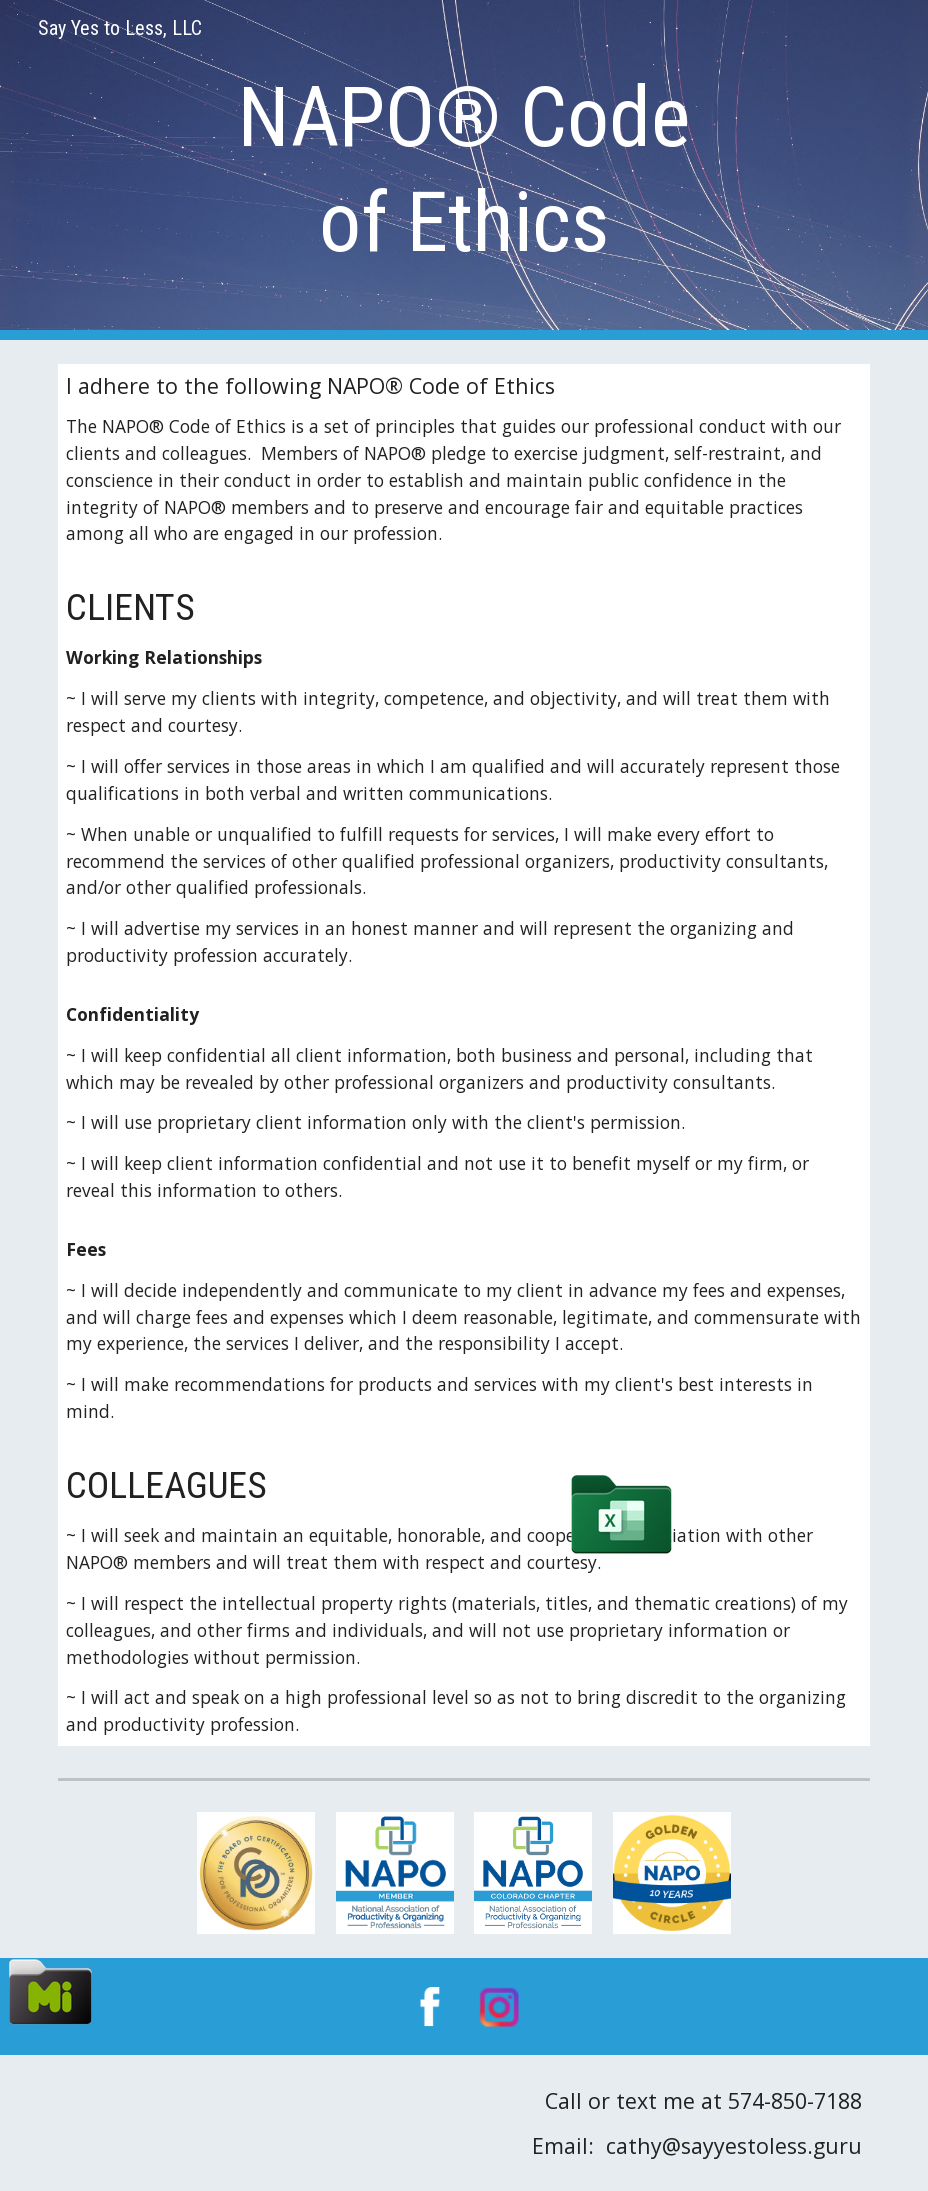 Image resolution: width=928 pixels, height=2191 pixels. I want to click on open misskey files folder, so click(50, 1994).